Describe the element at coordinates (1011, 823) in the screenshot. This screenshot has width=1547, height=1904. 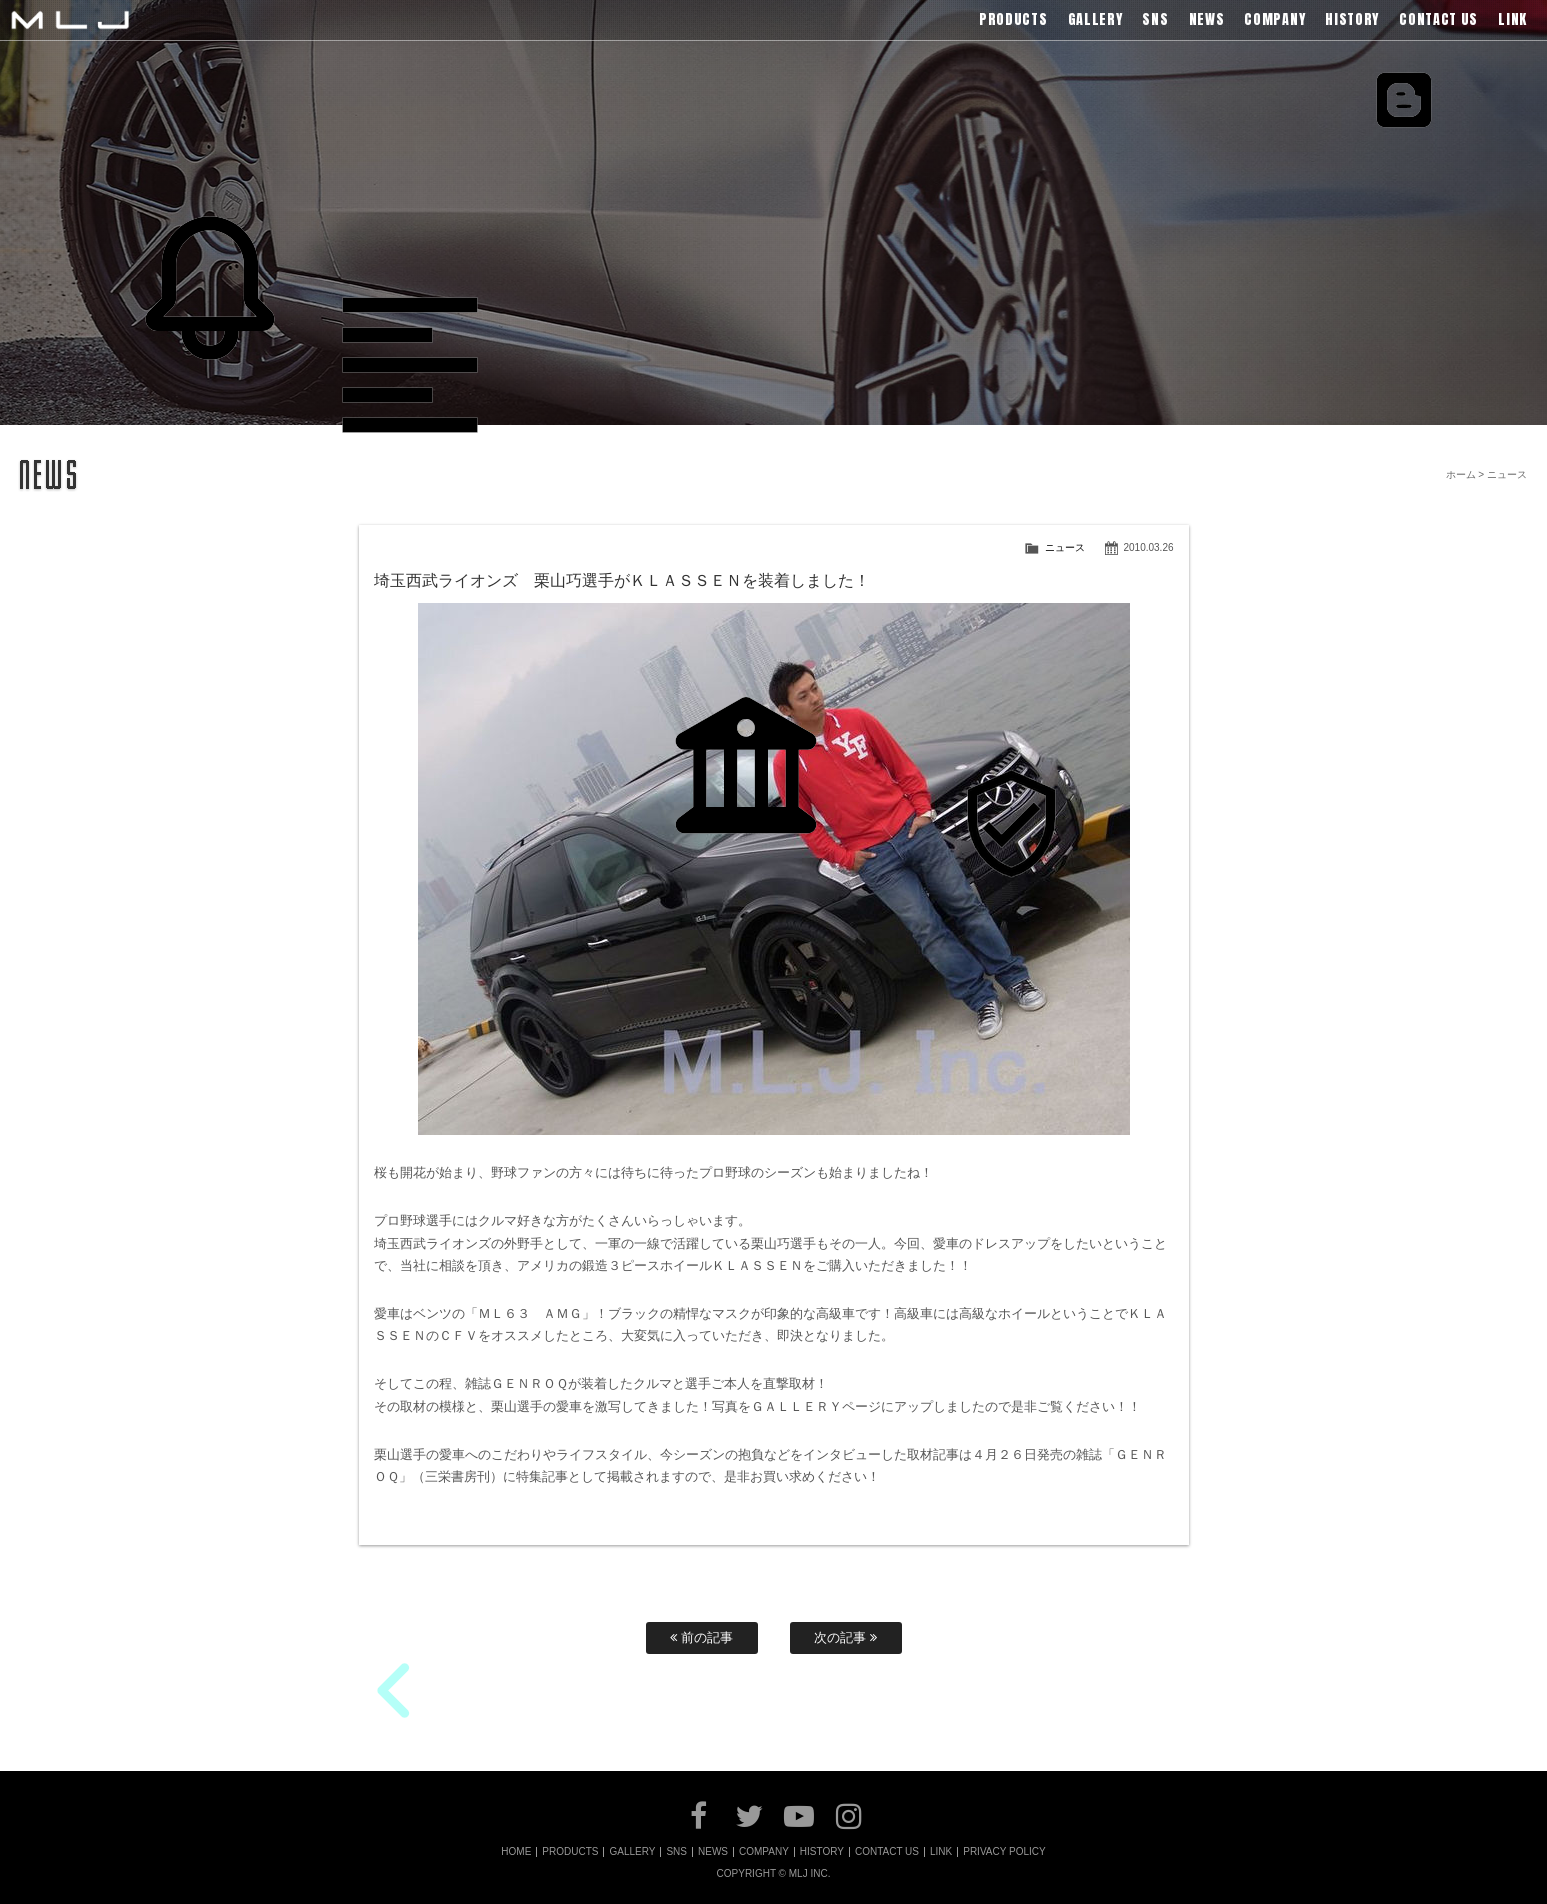
I see `indicates a verified or trusted user account` at that location.